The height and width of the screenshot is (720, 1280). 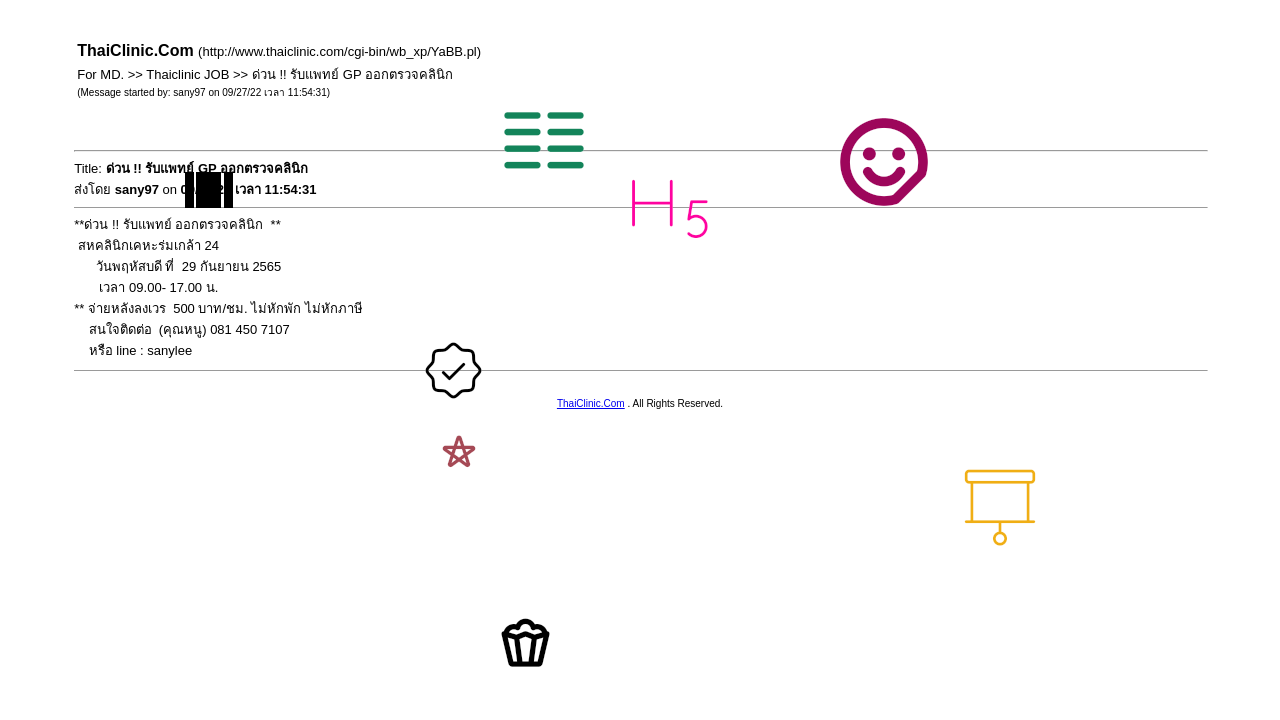 What do you see at coordinates (884, 162) in the screenshot?
I see `add a sticker to your message` at bounding box center [884, 162].